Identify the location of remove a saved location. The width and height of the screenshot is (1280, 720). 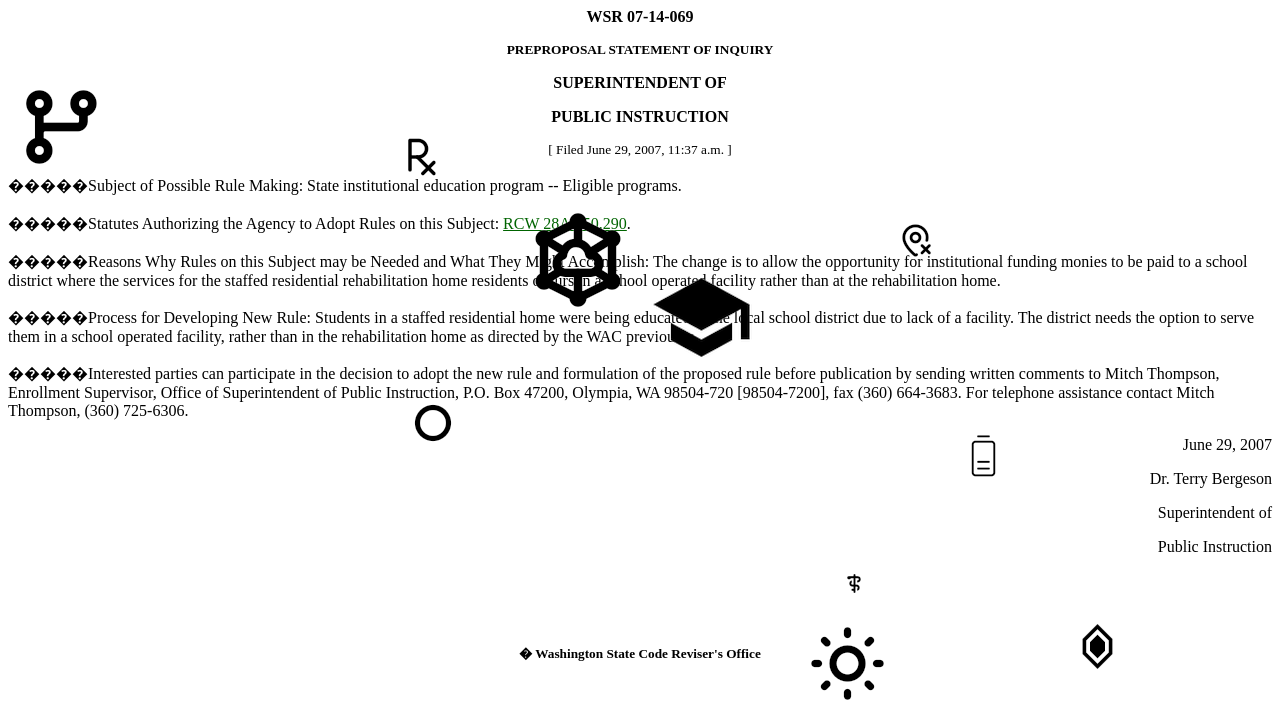
(915, 240).